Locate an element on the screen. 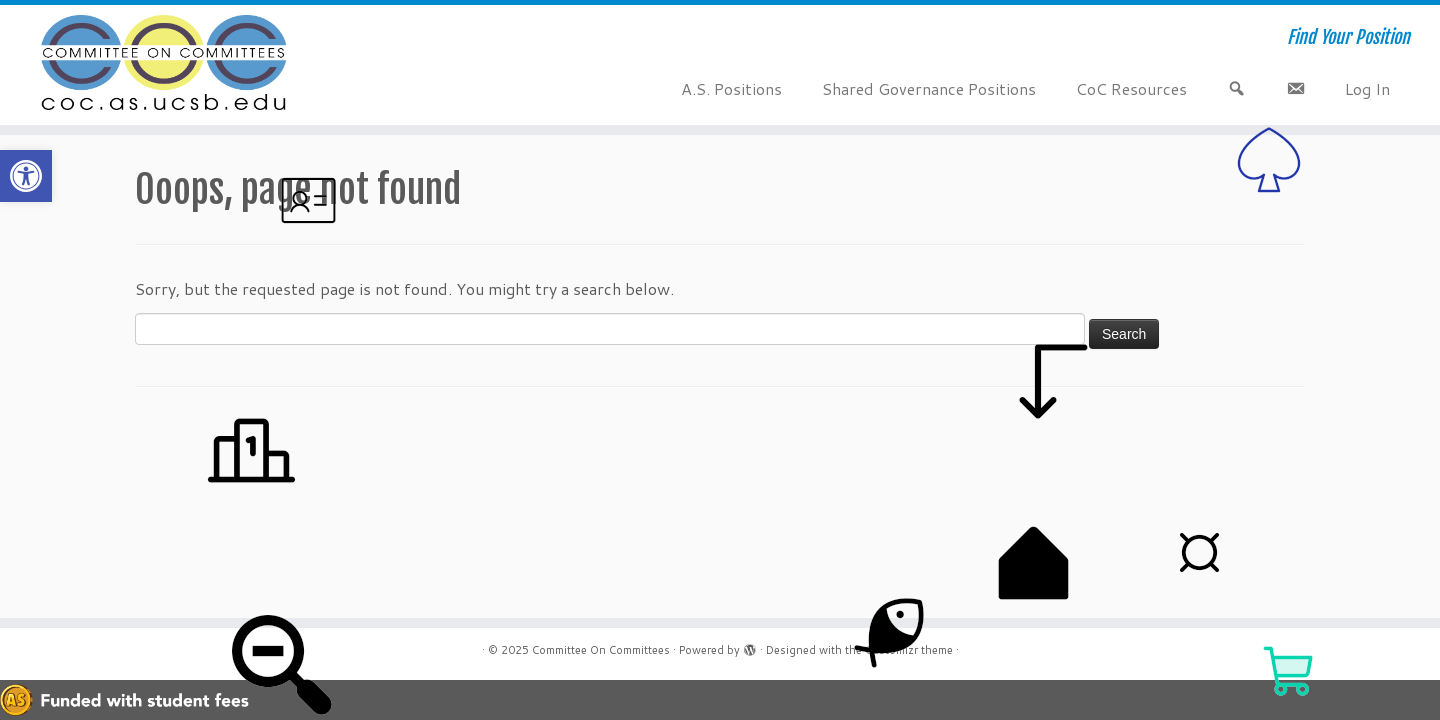  browse seafood or fish-related content is located at coordinates (891, 630).